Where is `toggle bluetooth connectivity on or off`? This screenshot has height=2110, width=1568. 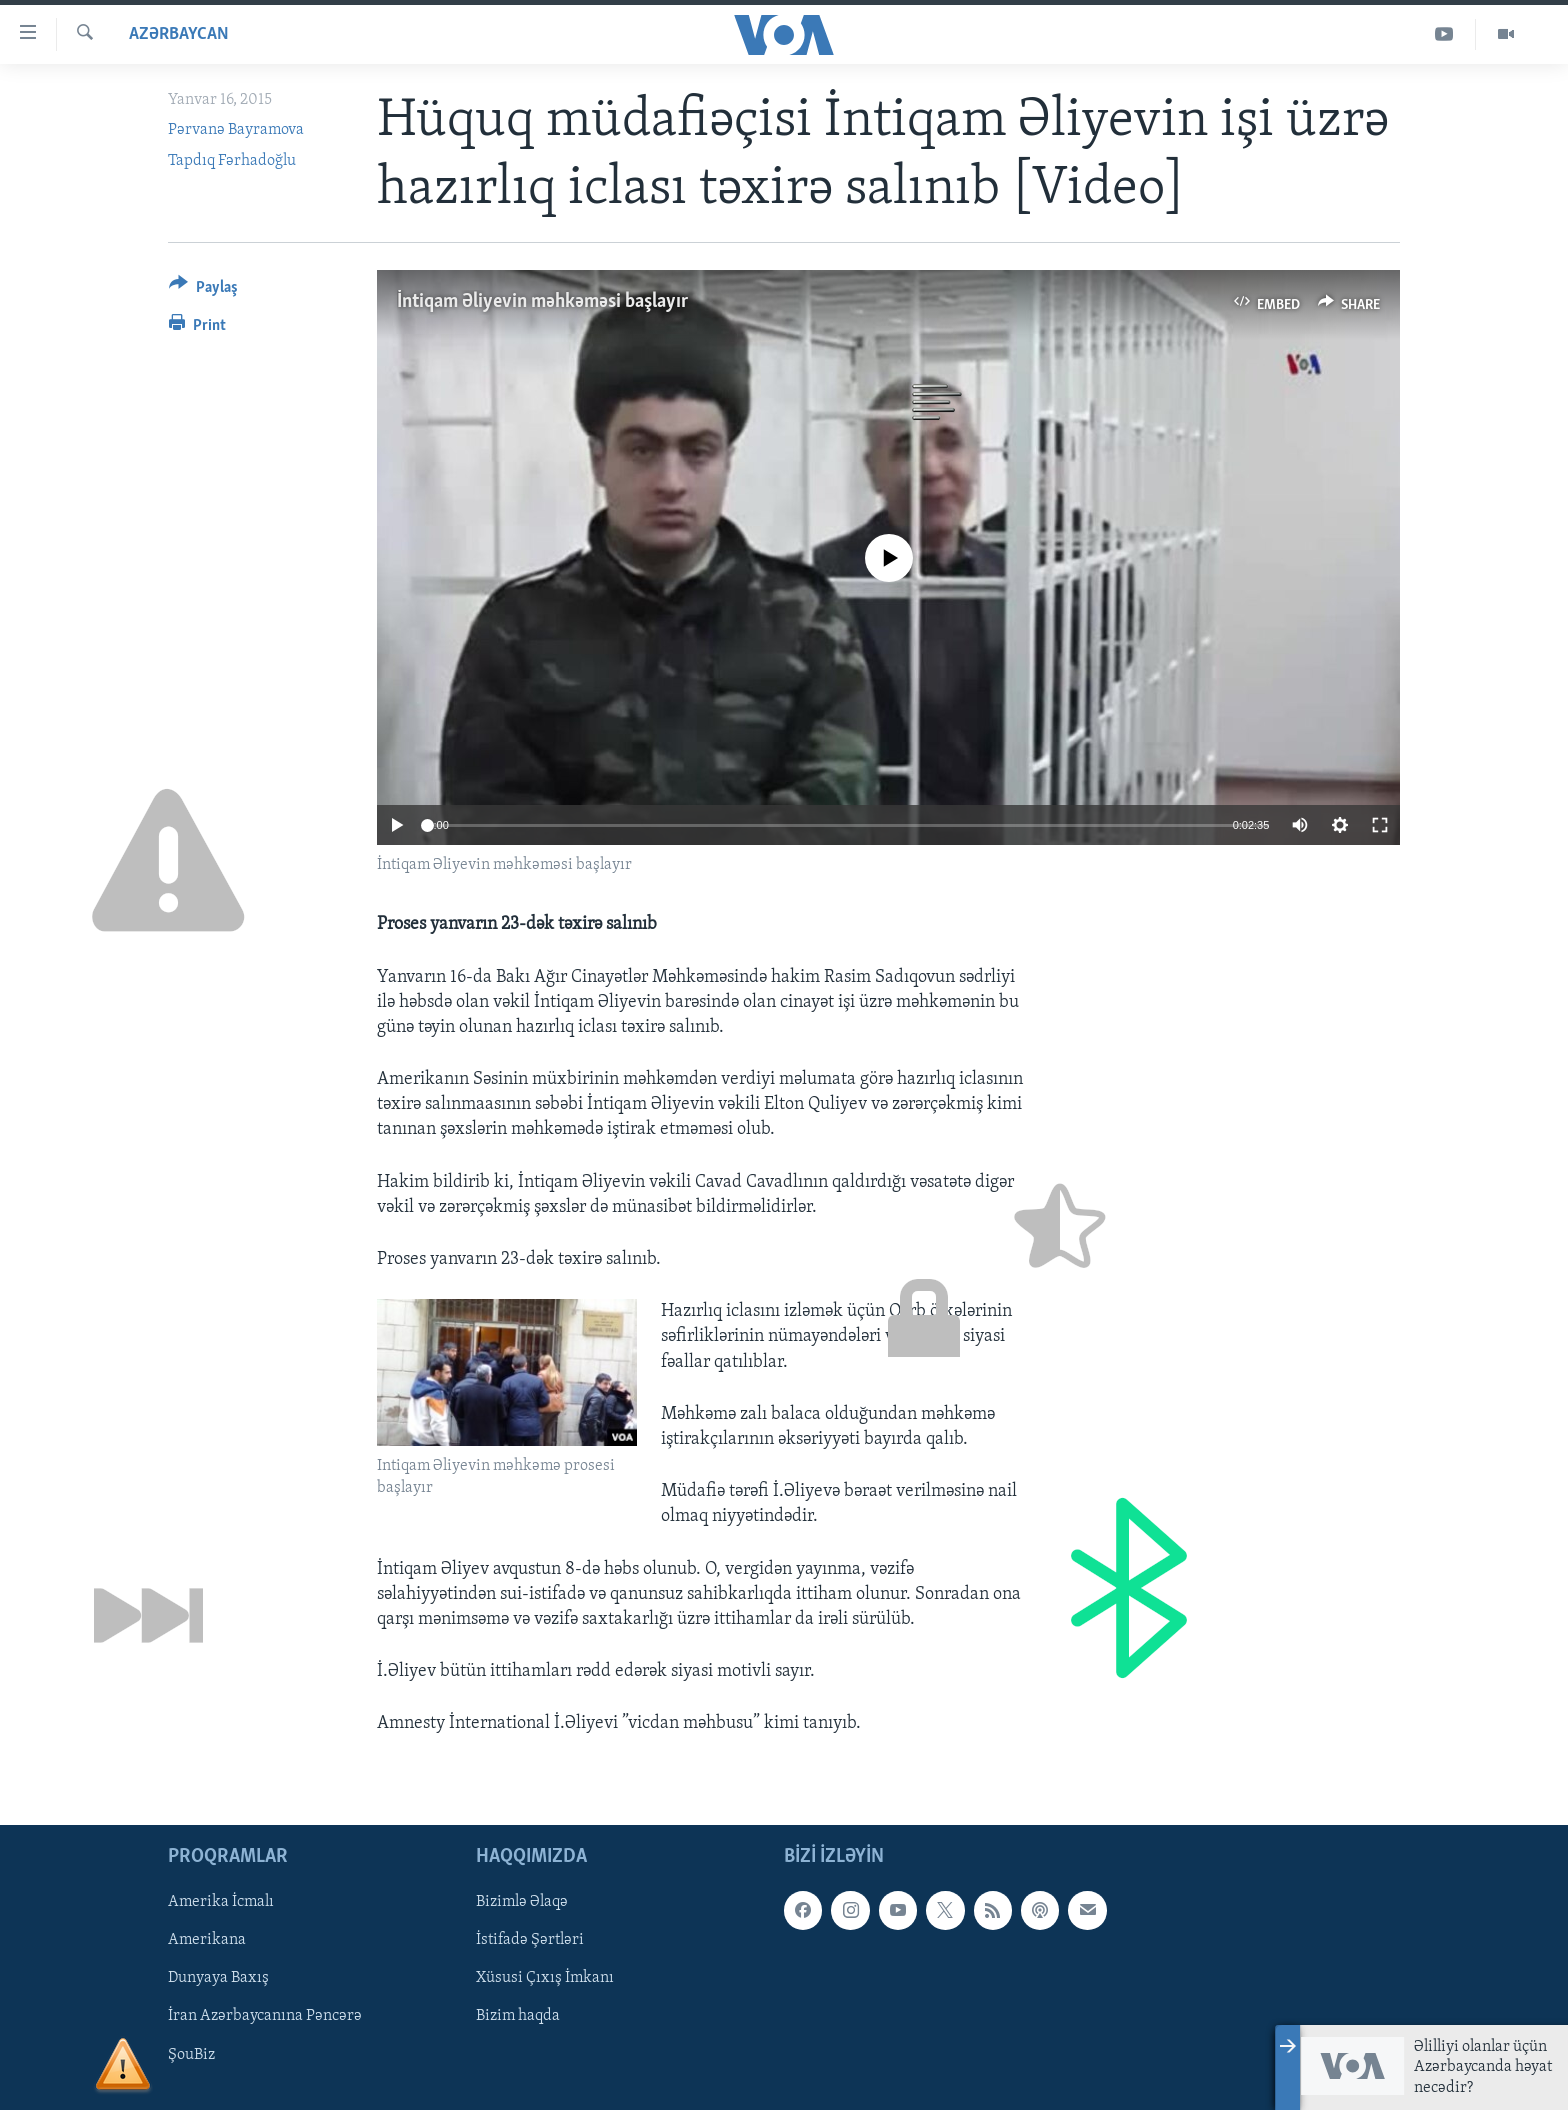
toggle bluetooth connectivity on or off is located at coordinates (1129, 1588).